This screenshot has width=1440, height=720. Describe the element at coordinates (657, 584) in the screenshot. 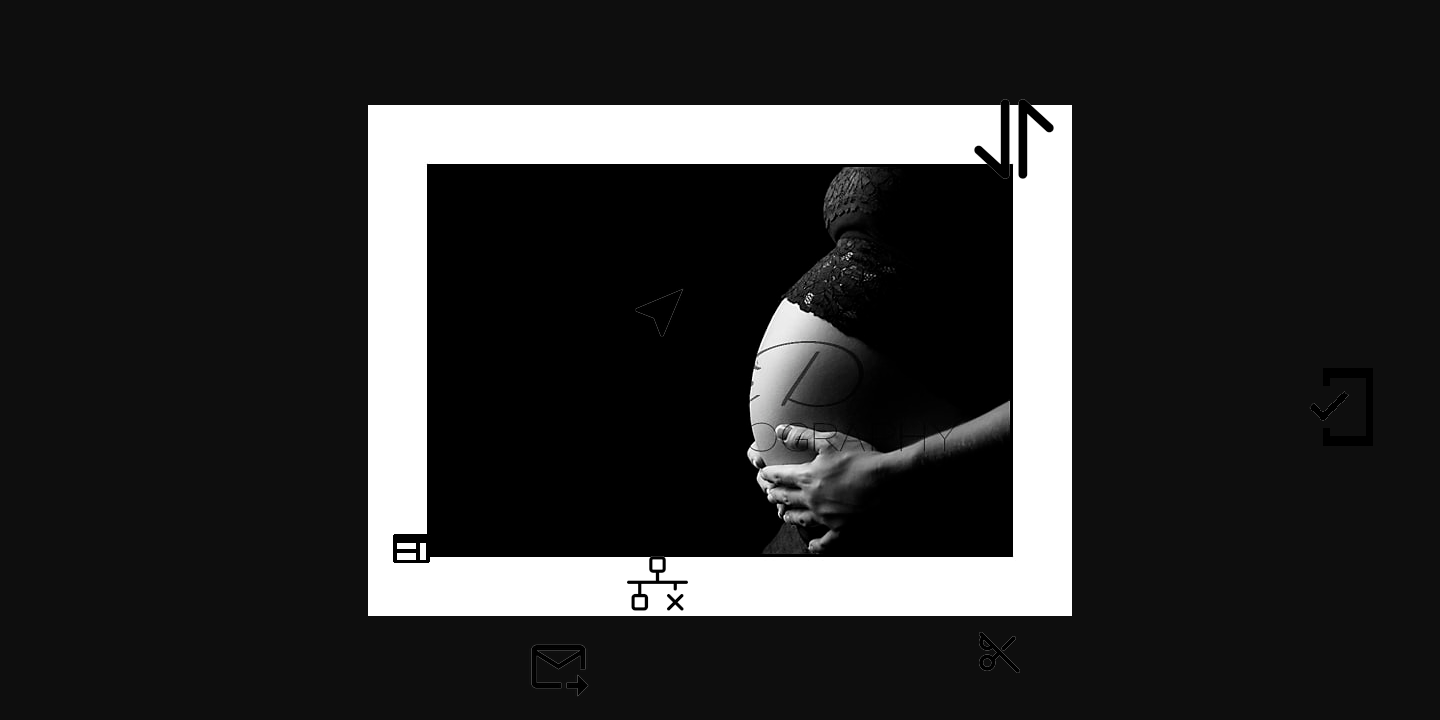

I see `network connection unavailable or disconnected` at that location.